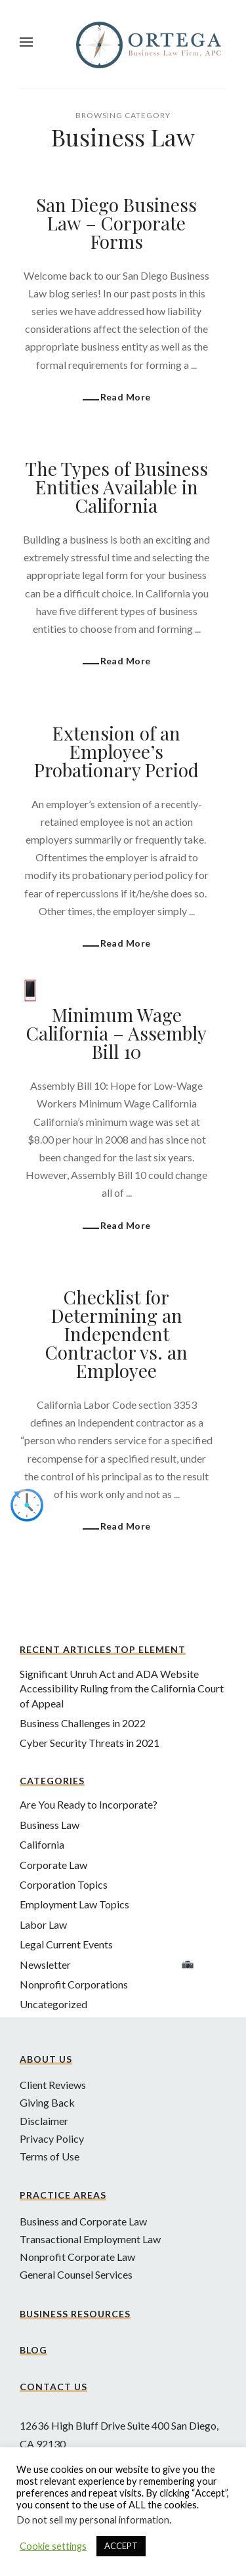  What do you see at coordinates (30, 991) in the screenshot?
I see `iPod nano device in red` at bounding box center [30, 991].